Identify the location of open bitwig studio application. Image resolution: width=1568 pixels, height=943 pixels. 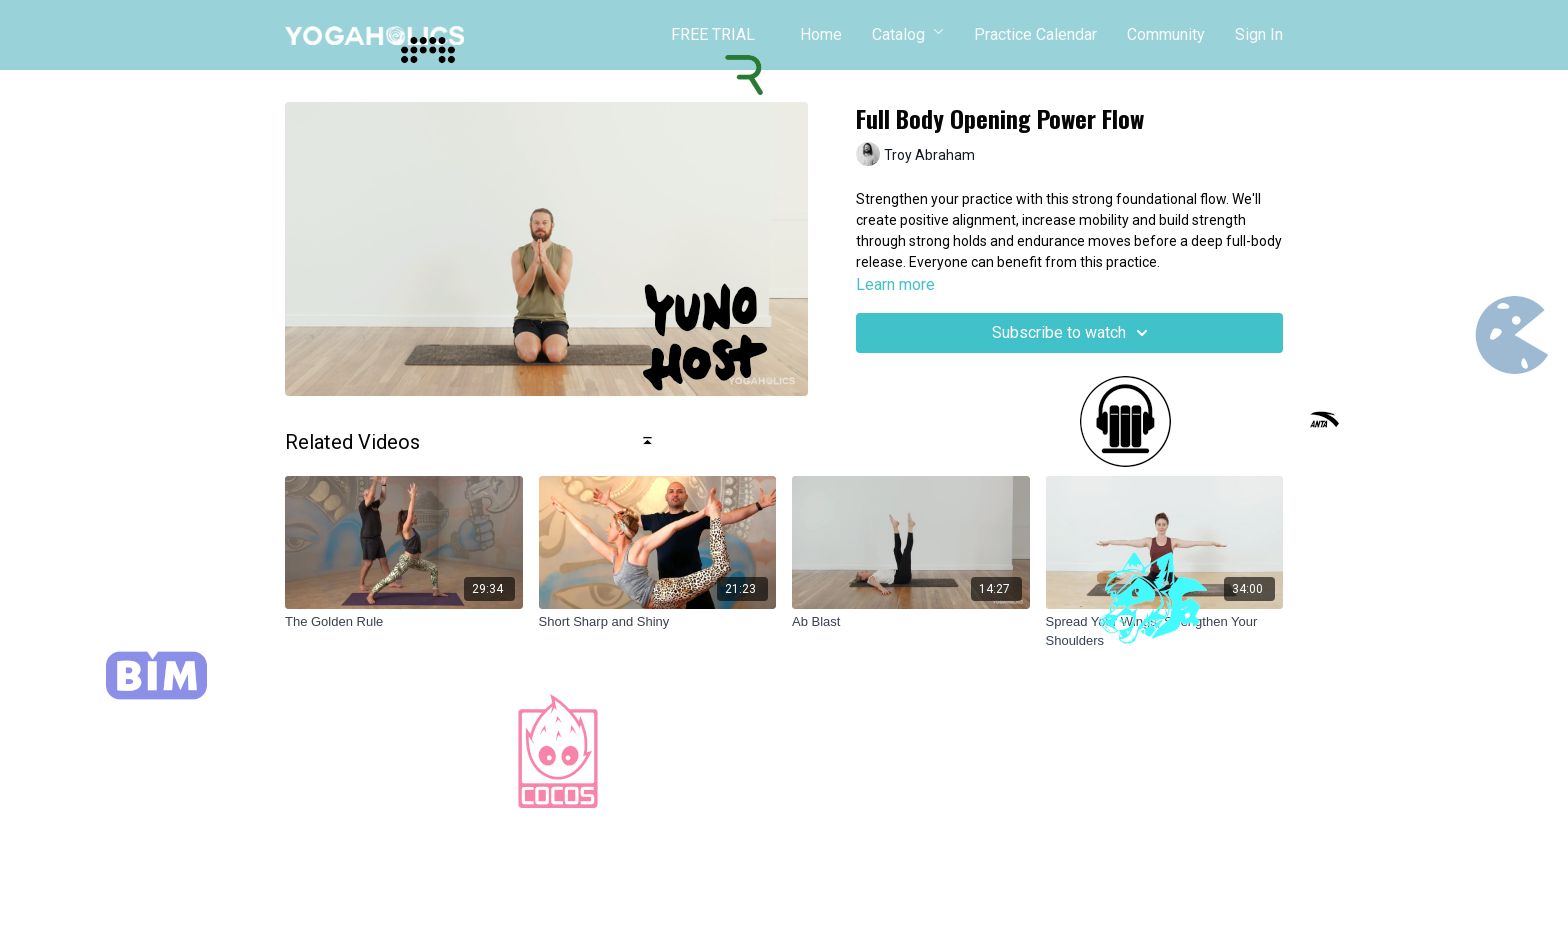
(428, 50).